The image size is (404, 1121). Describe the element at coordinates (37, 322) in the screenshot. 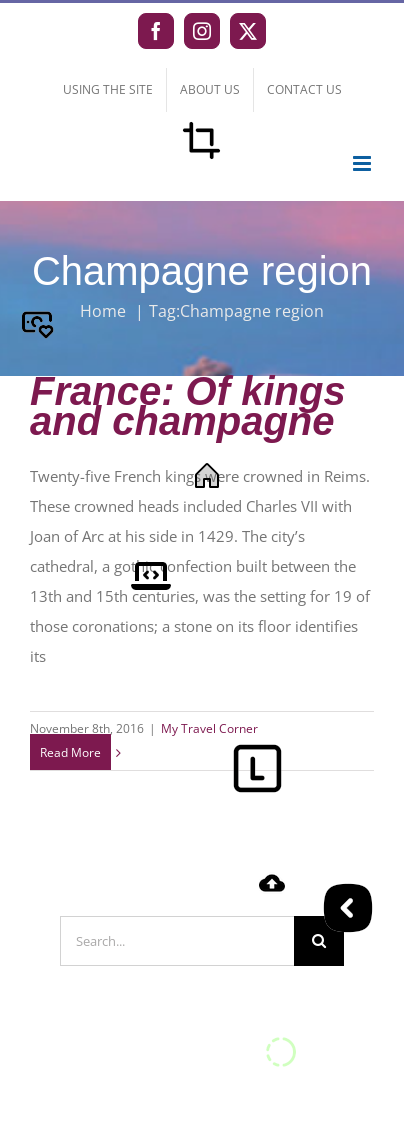

I see `donate or make a charitable contribution` at that location.